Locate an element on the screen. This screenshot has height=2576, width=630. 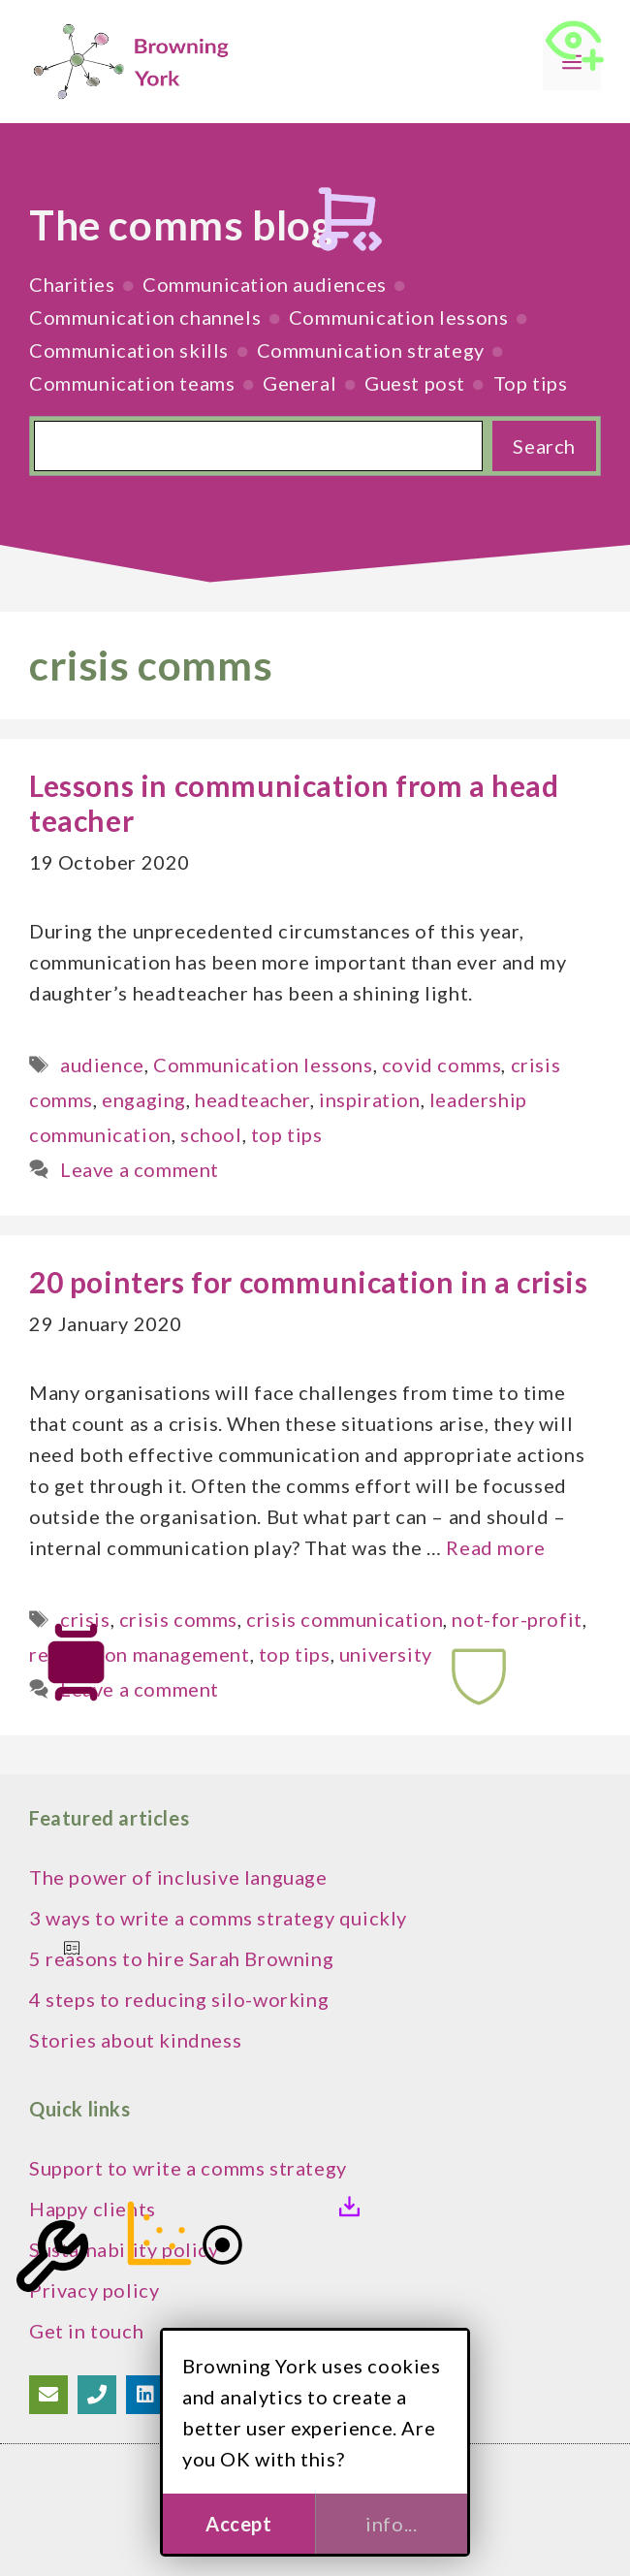
add to watchlist is located at coordinates (573, 40).